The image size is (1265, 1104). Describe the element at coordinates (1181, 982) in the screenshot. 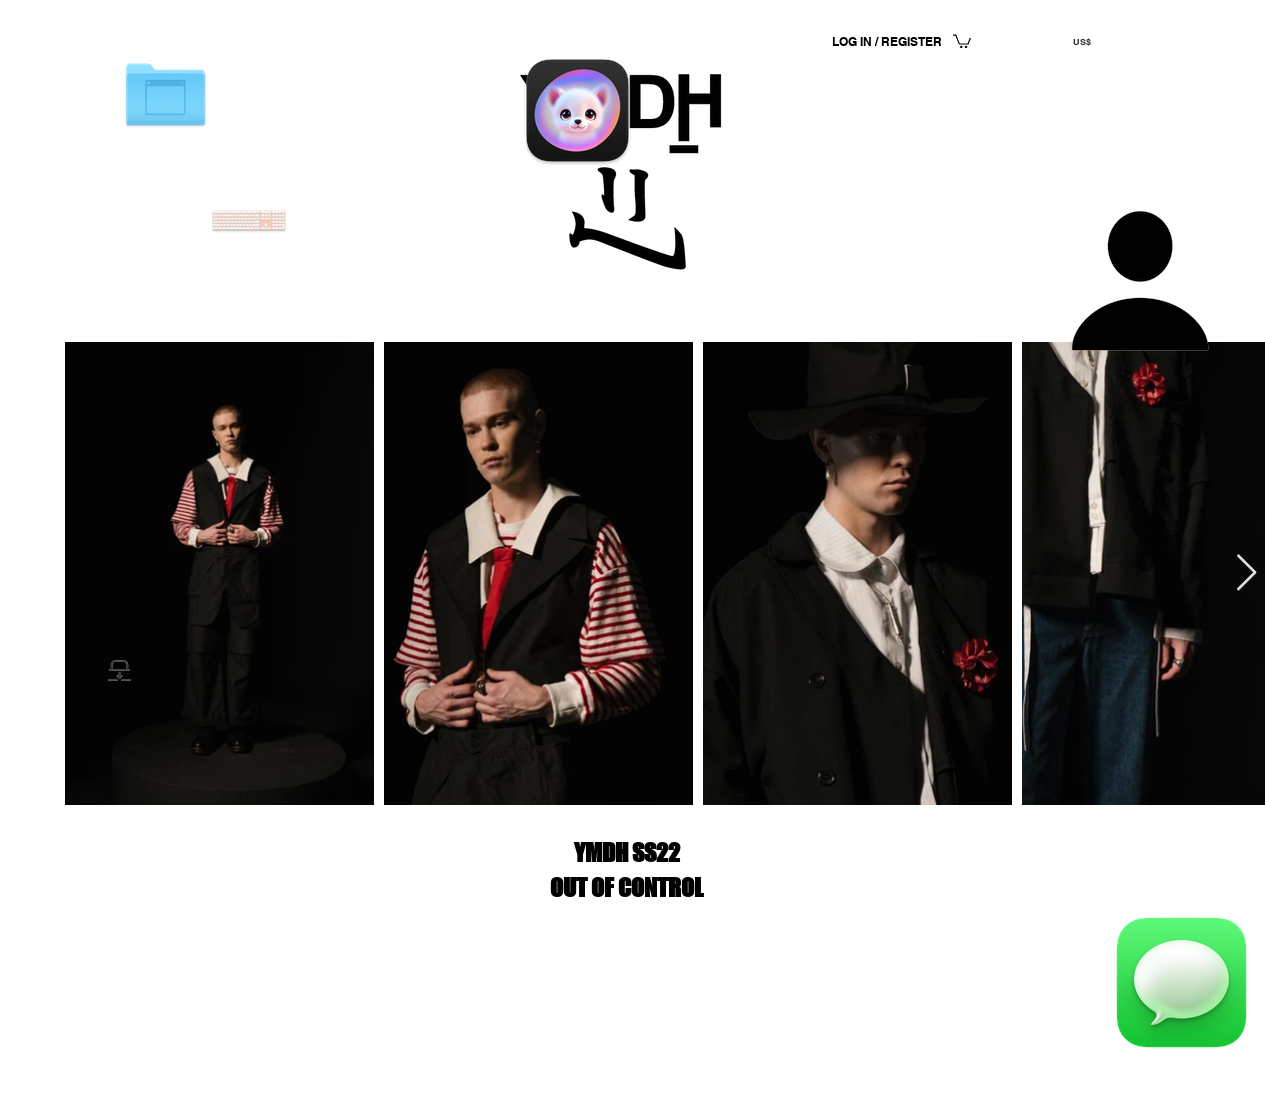

I see `open the messages app` at that location.